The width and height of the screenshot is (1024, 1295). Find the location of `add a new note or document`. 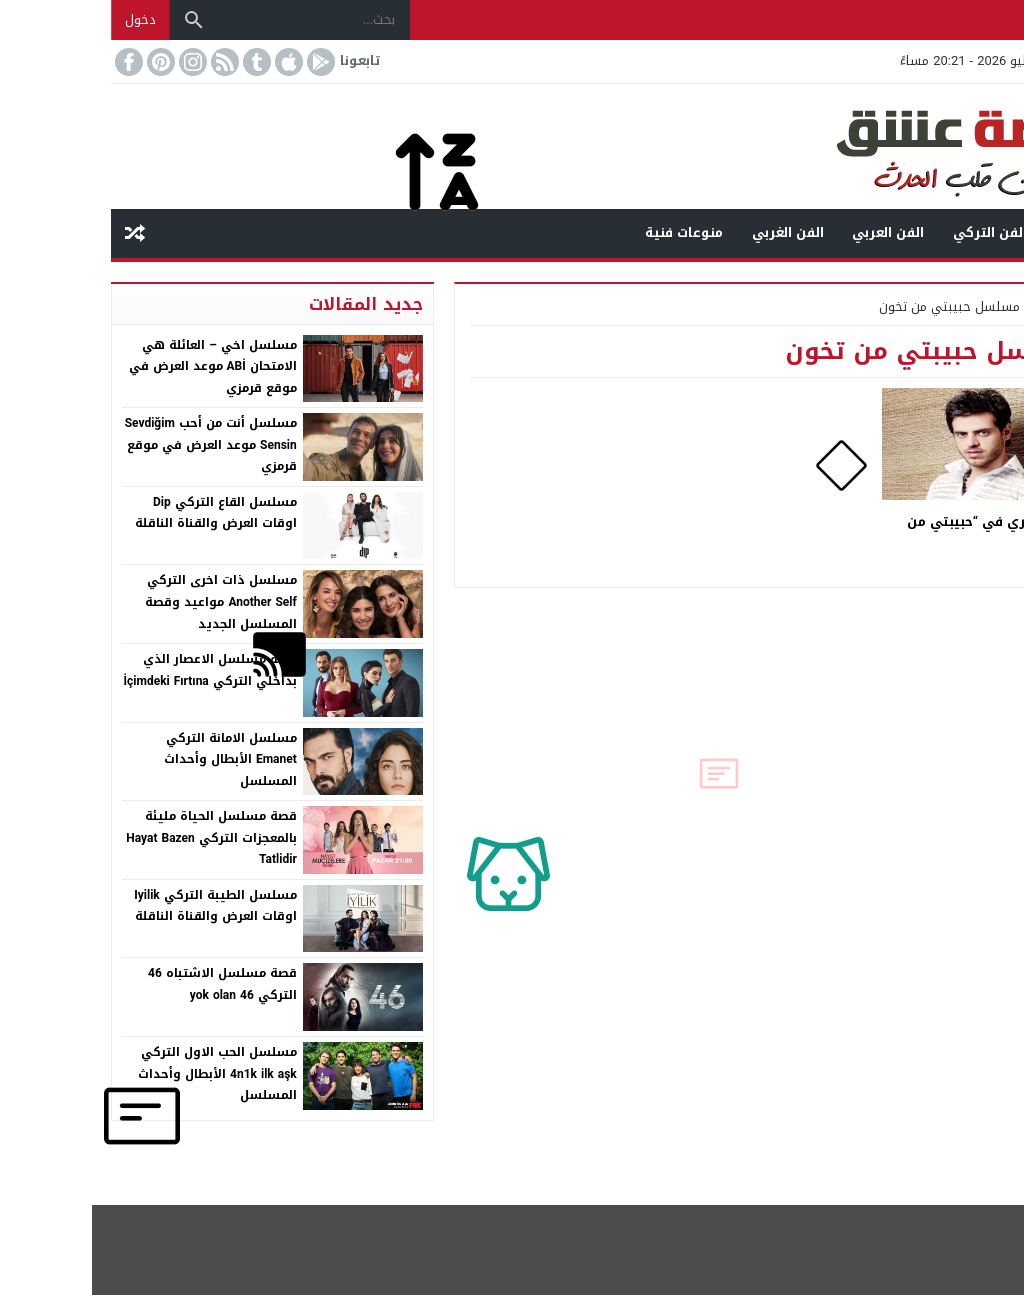

add a new note or document is located at coordinates (719, 775).